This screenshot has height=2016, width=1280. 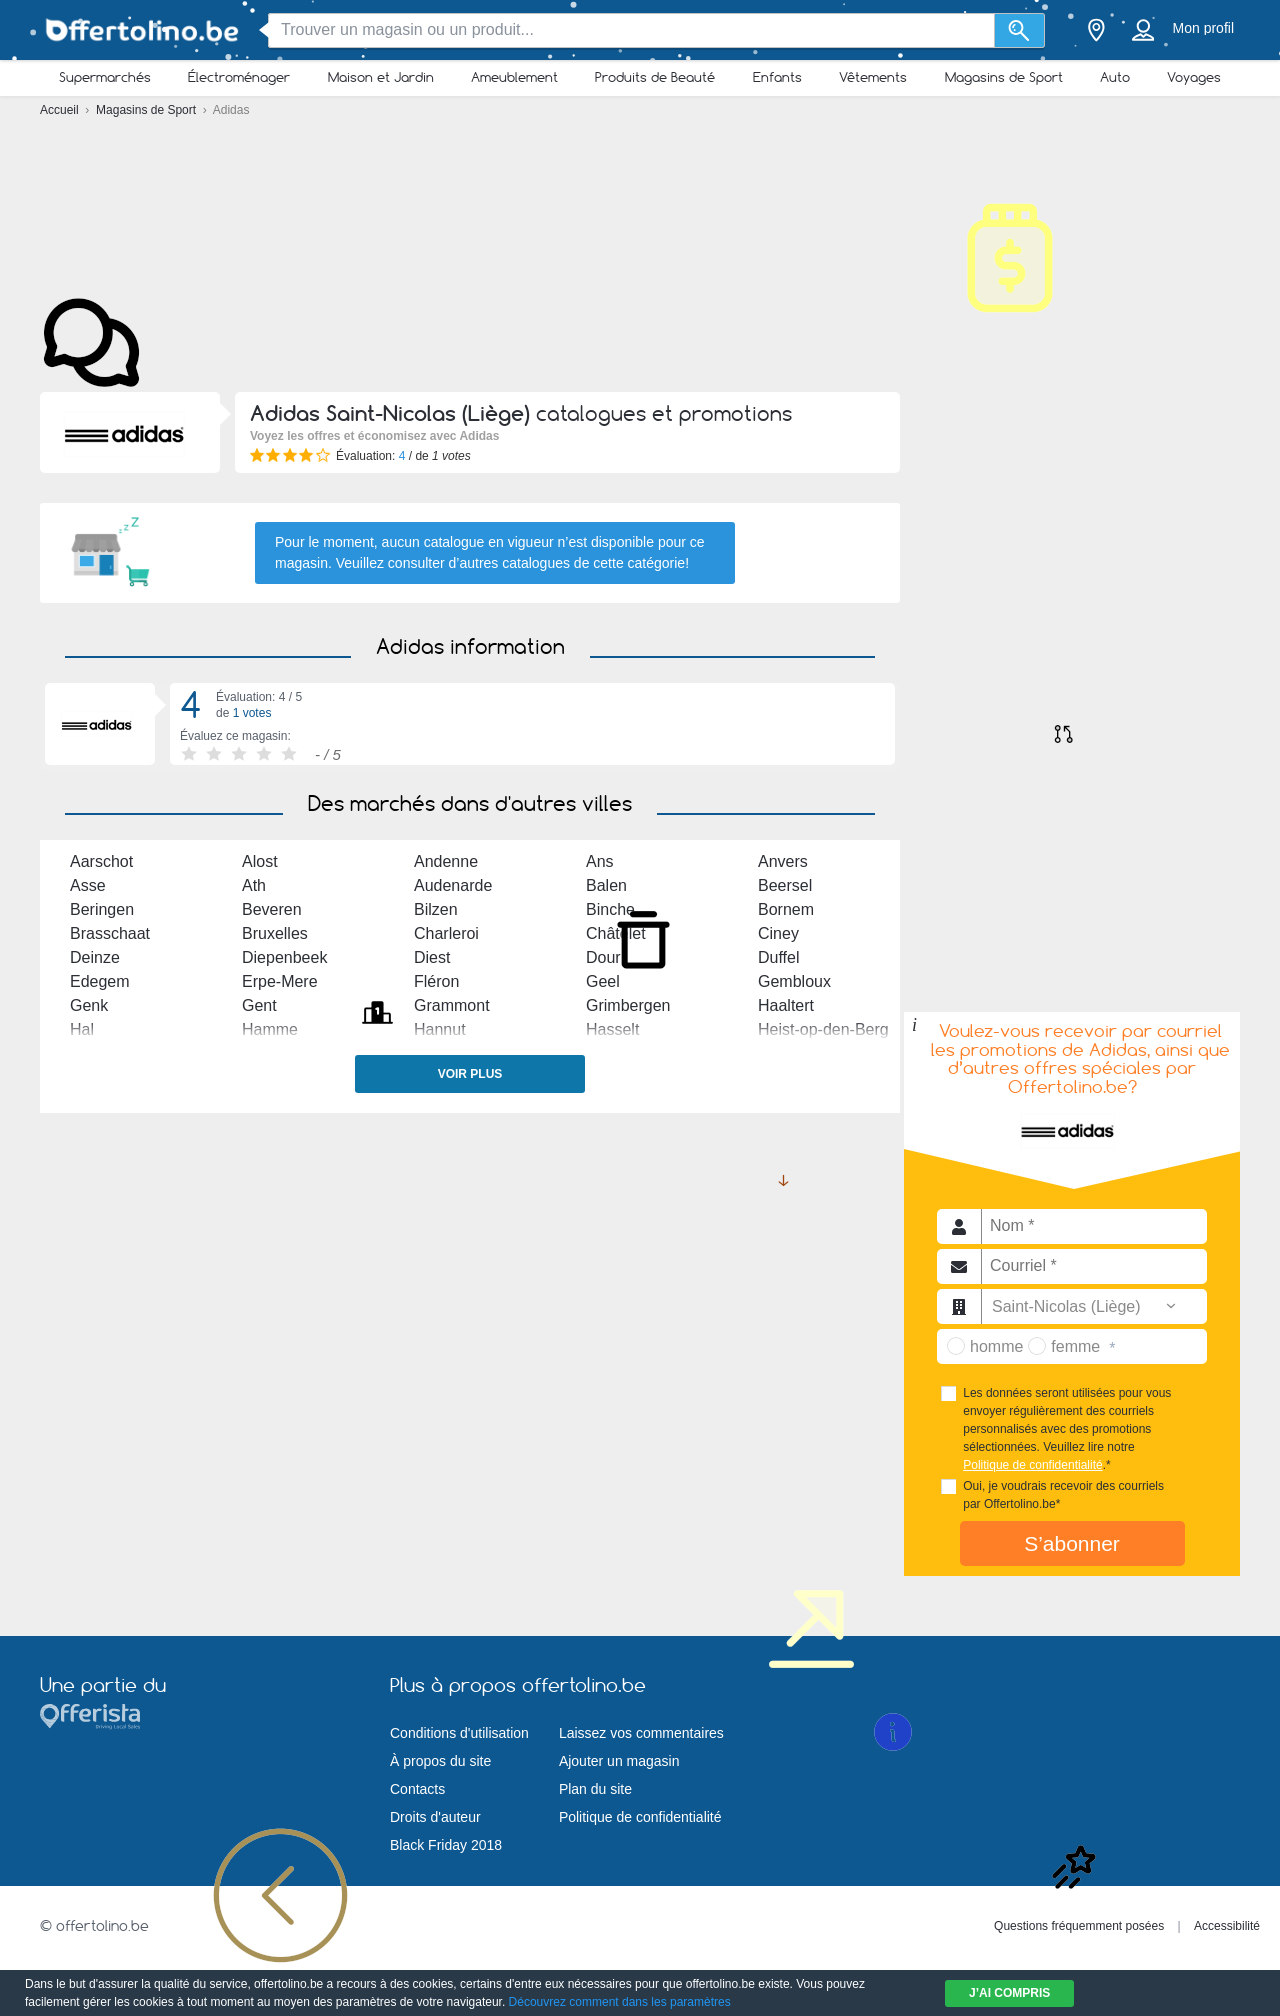 What do you see at coordinates (1074, 1867) in the screenshot?
I see `add to favorites or wishlist` at bounding box center [1074, 1867].